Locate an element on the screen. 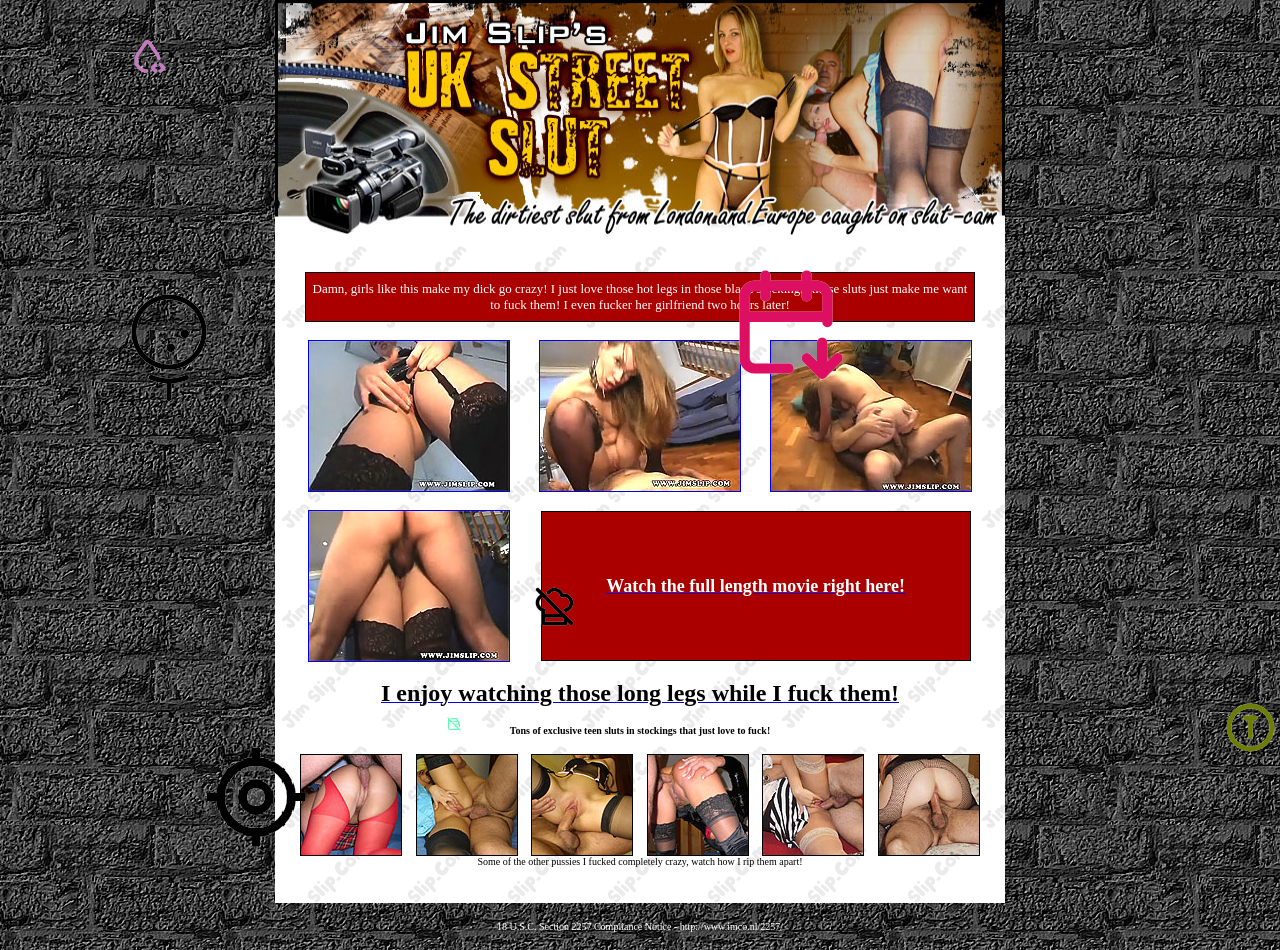 Image resolution: width=1280 pixels, height=950 pixels. disable cooking or recipe mode is located at coordinates (554, 606).